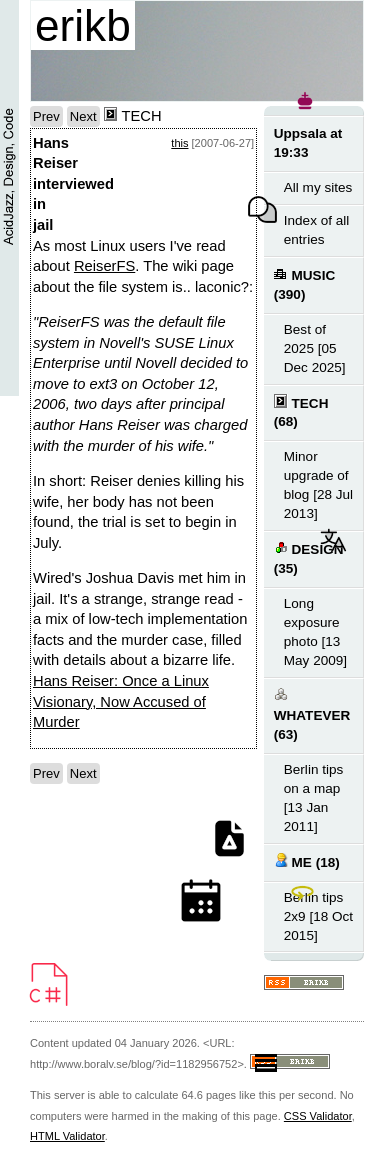 The image size is (375, 1176). Describe the element at coordinates (262, 209) in the screenshot. I see `open chat or messaging` at that location.